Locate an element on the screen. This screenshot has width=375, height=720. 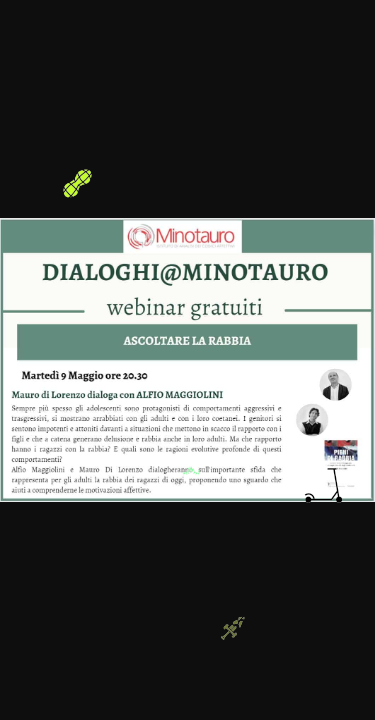
indicates a broken or destroyed weapon is located at coordinates (232, 628).